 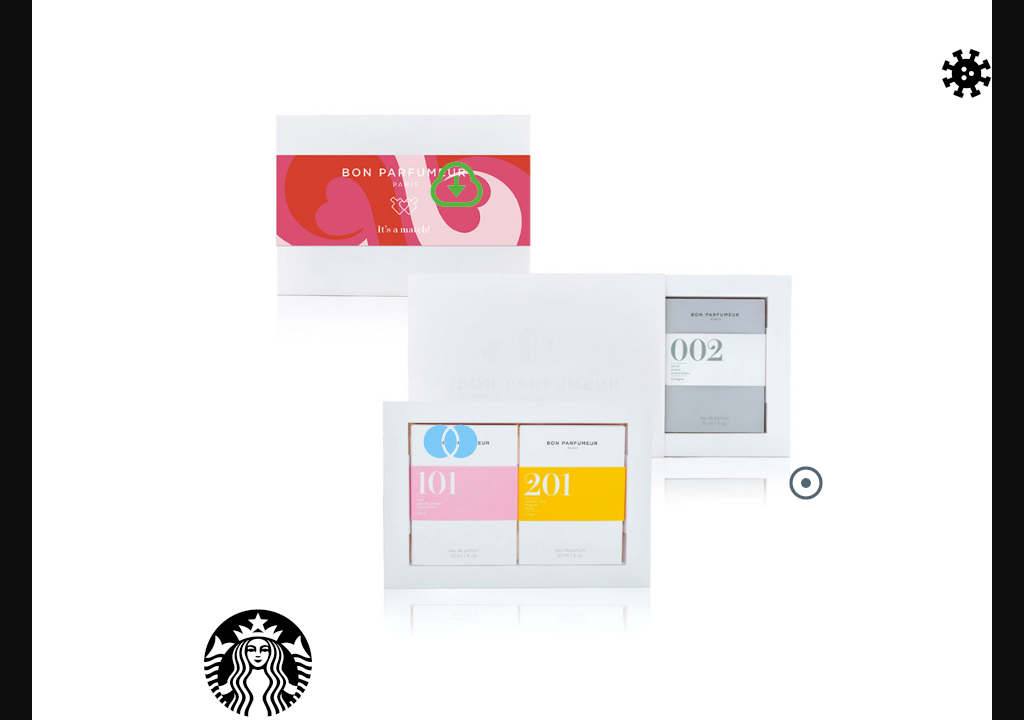 What do you see at coordinates (456, 185) in the screenshot?
I see `download file from cloud storage` at bounding box center [456, 185].